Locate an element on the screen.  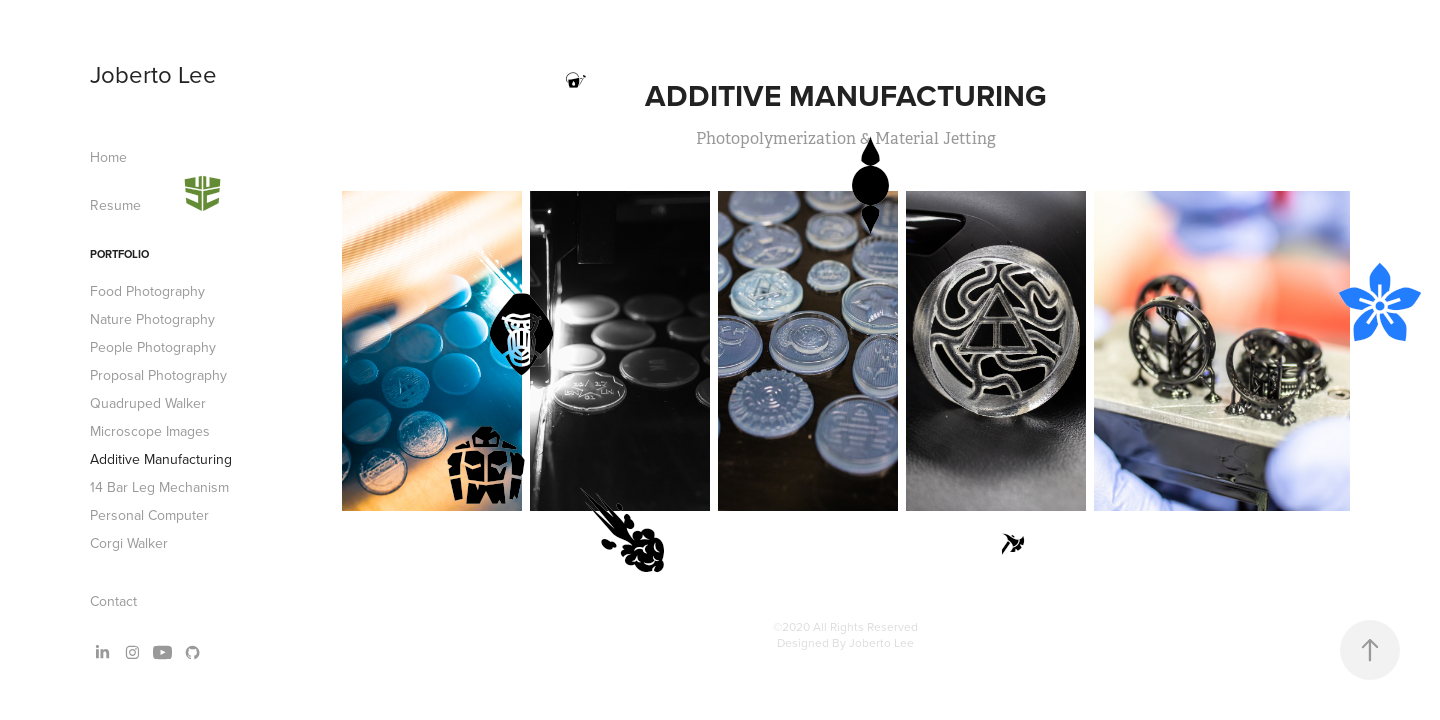
summon or deploy a rock golem unit is located at coordinates (486, 465).